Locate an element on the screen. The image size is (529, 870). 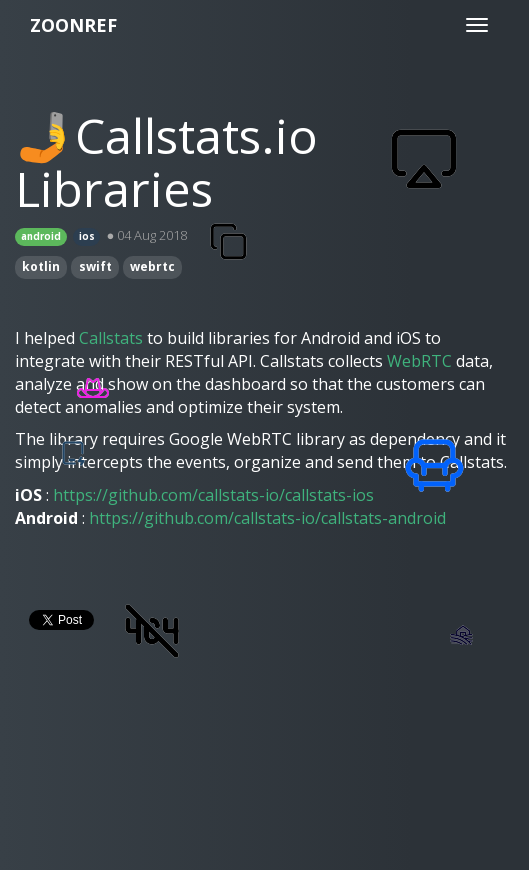
select cowboy hat avatar or profile accessory is located at coordinates (93, 389).